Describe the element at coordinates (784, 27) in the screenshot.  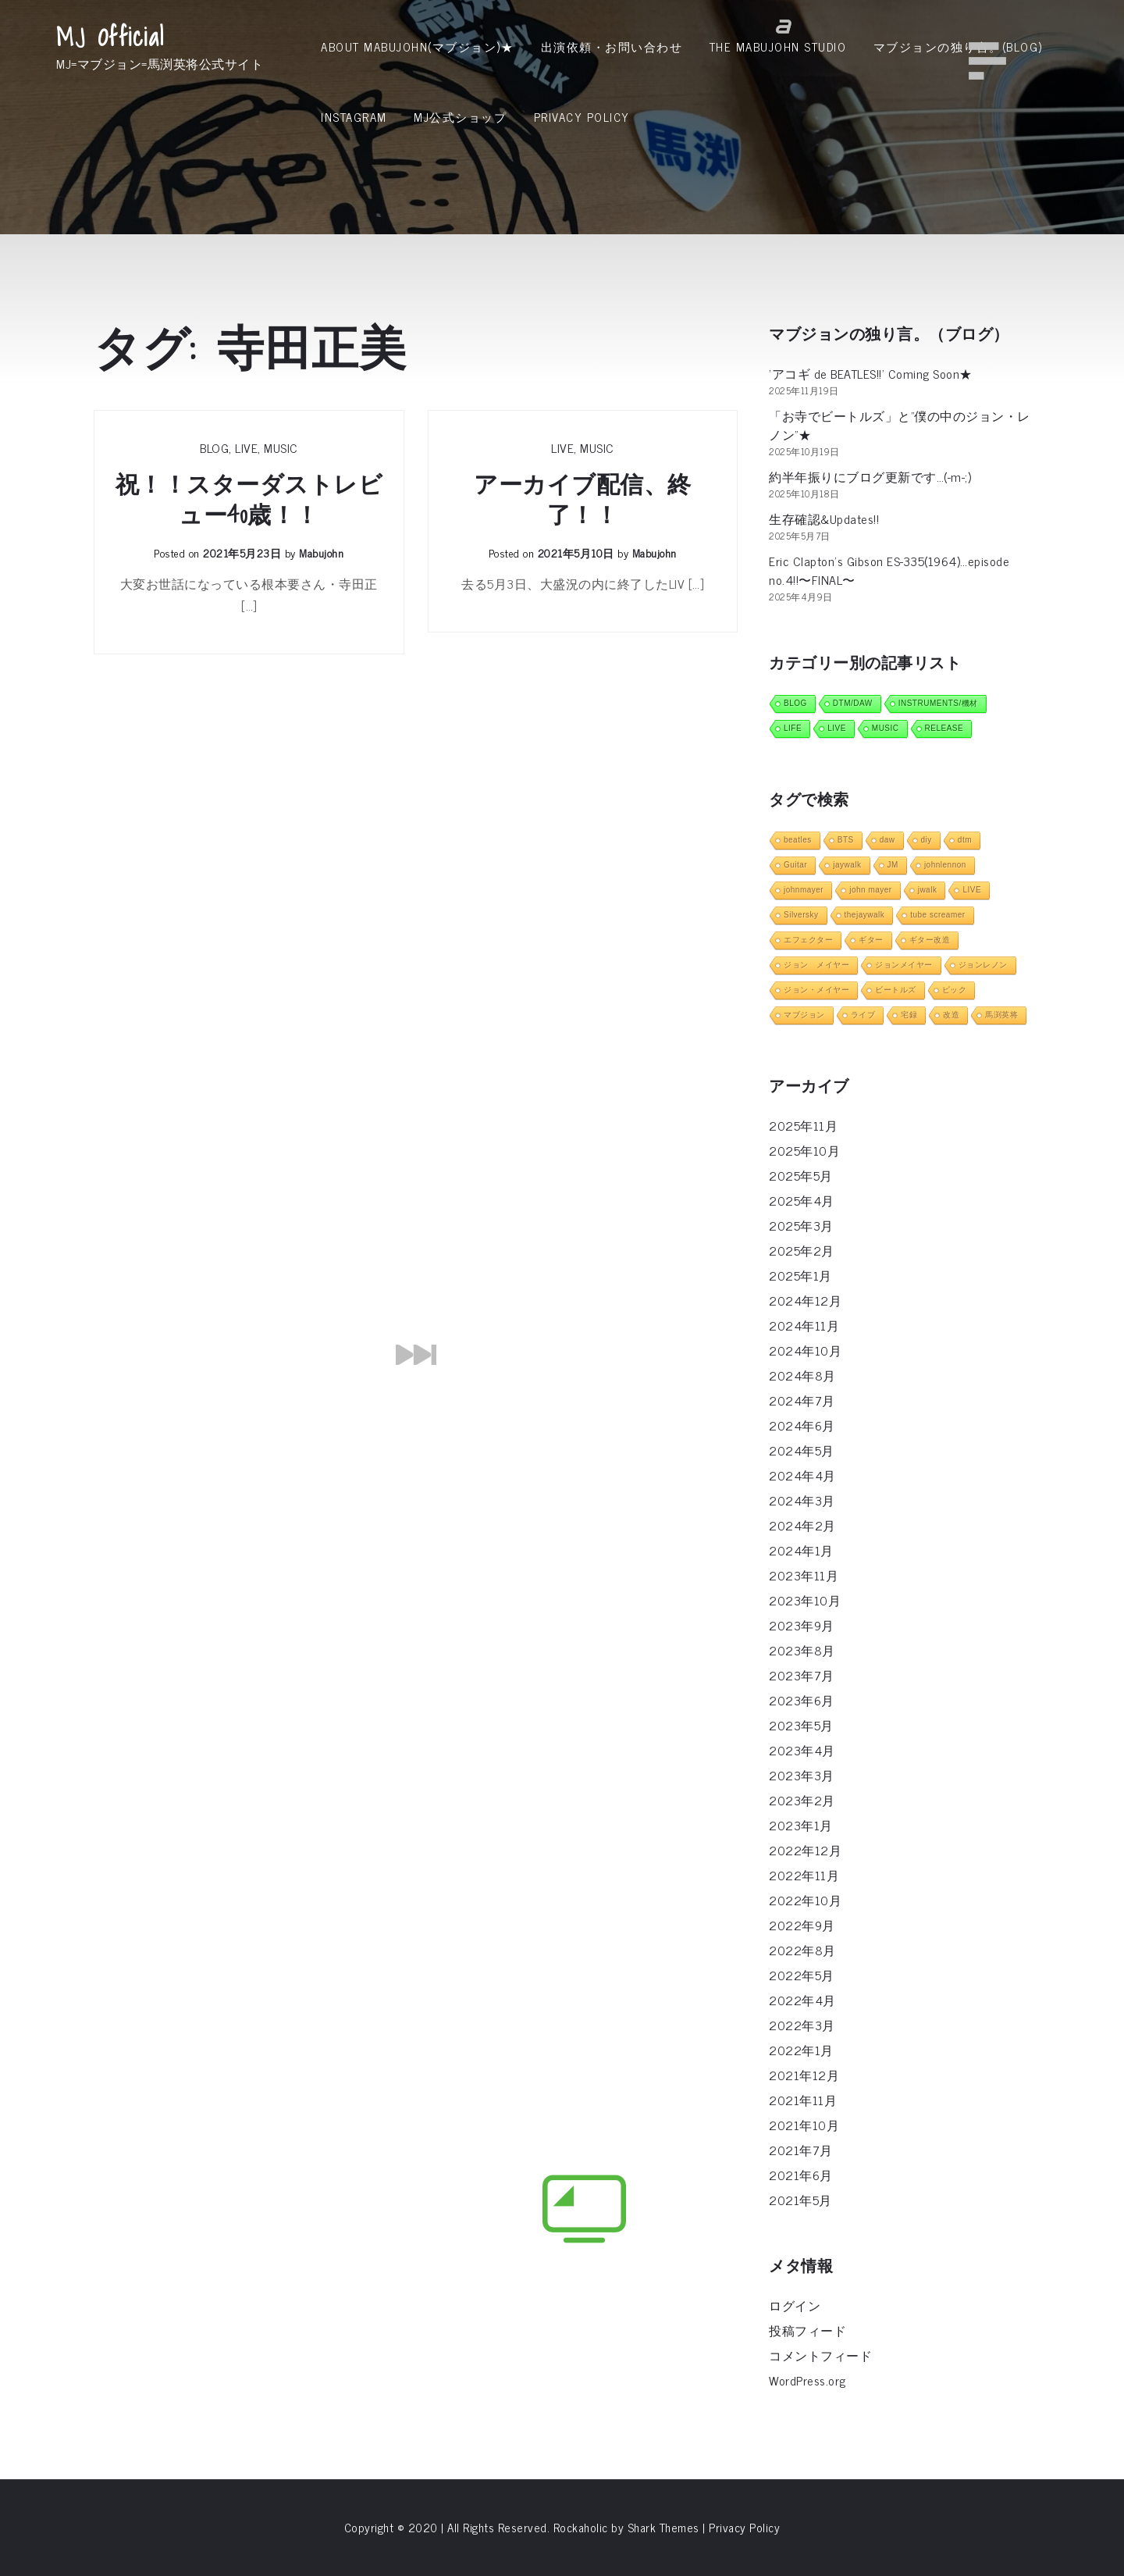
I see `apply italic formatting to selected text` at that location.